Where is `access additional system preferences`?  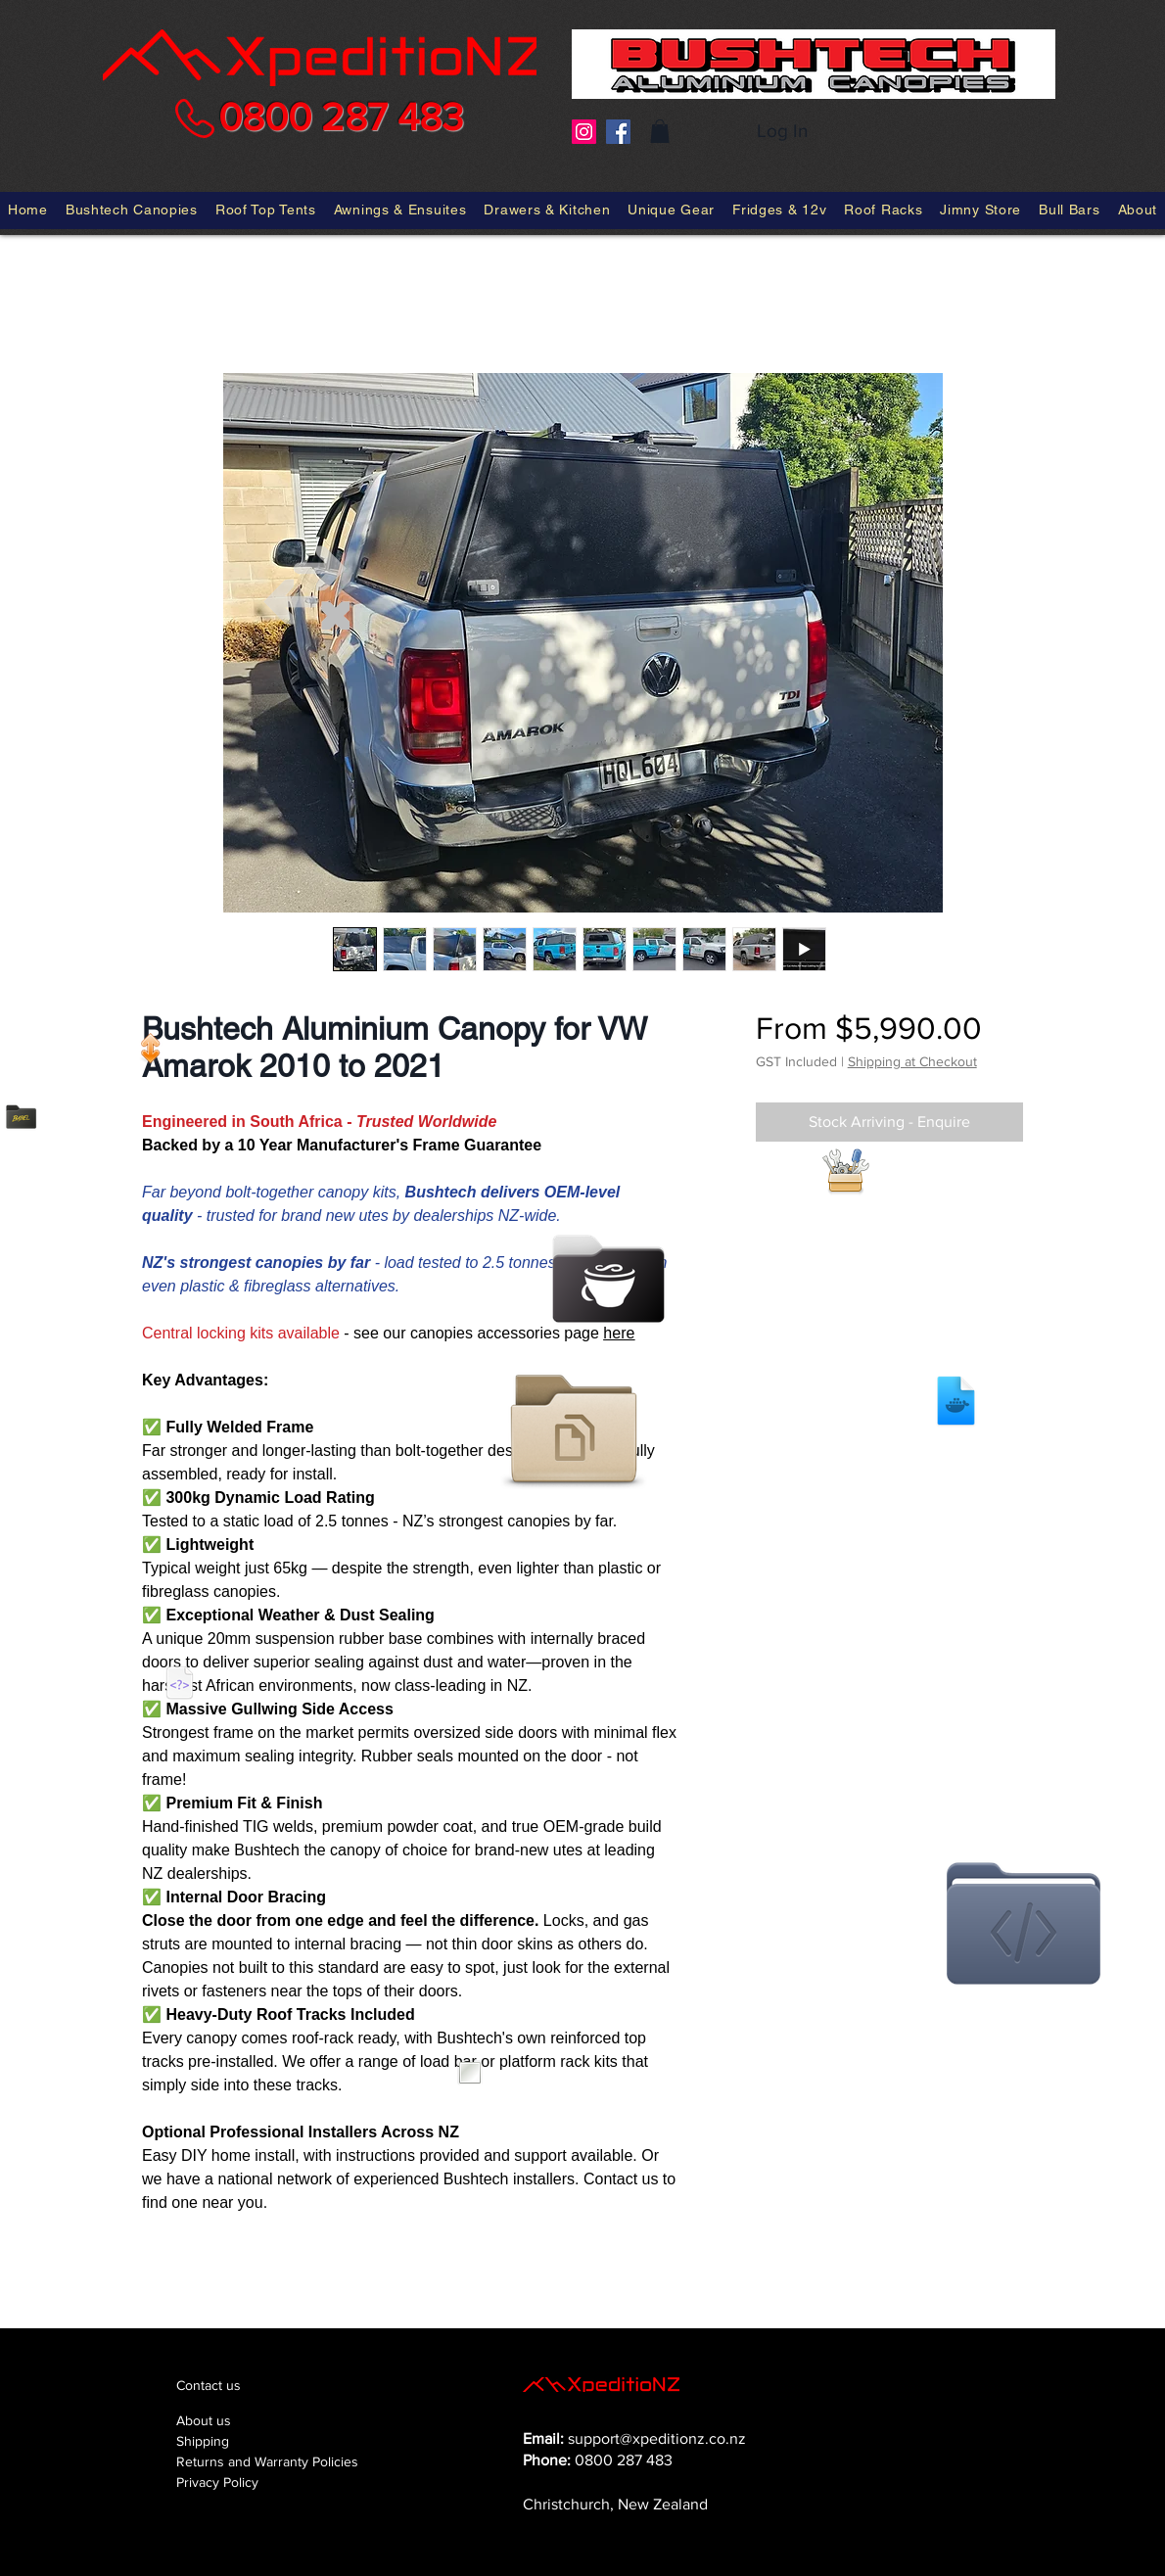
access additional system preferences is located at coordinates (846, 1172).